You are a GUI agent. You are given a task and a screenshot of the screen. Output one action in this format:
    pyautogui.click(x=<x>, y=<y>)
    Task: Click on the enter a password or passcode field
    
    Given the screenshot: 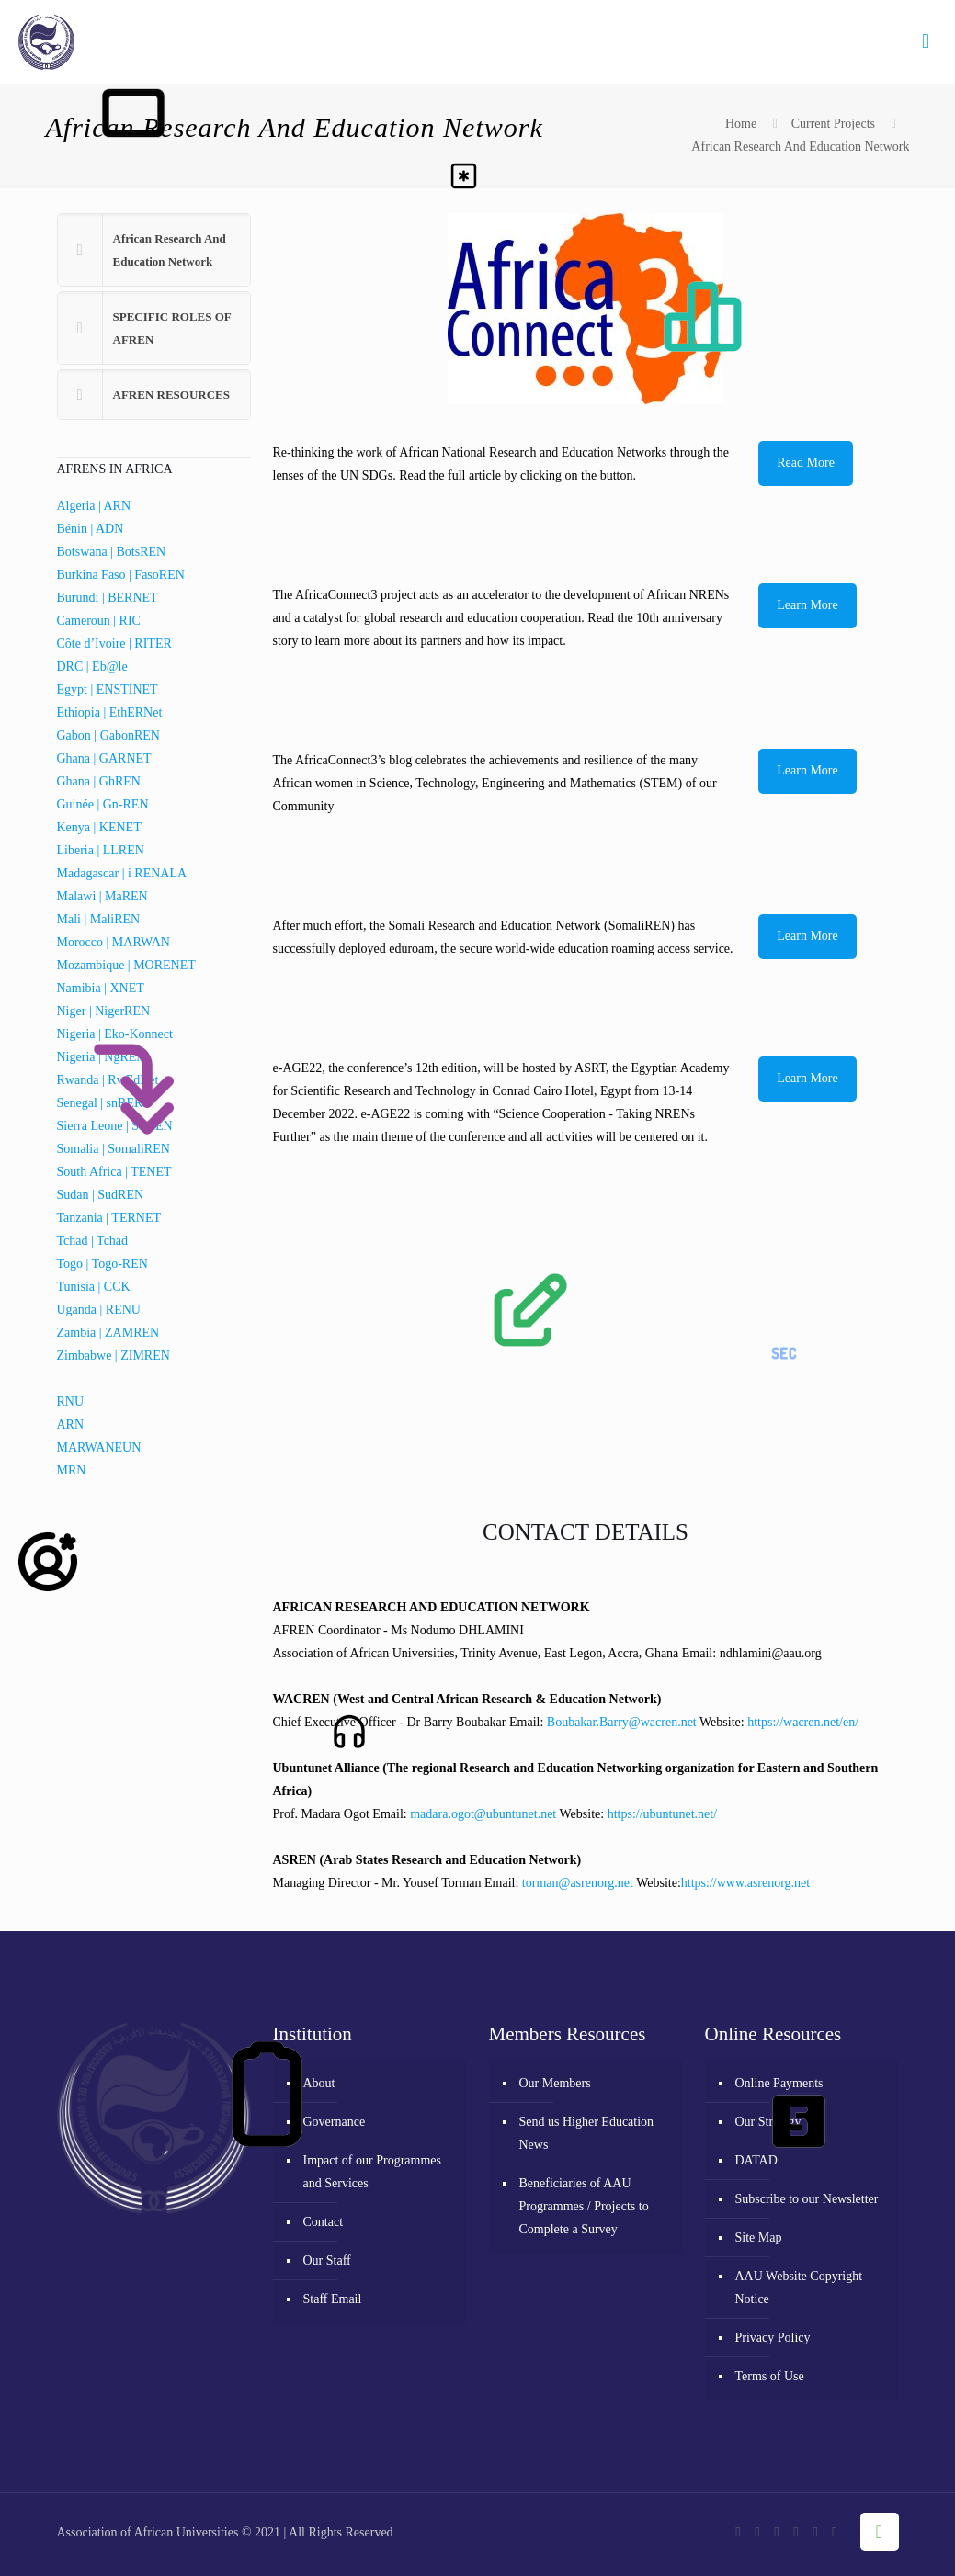 What is the action you would take?
    pyautogui.click(x=463, y=175)
    